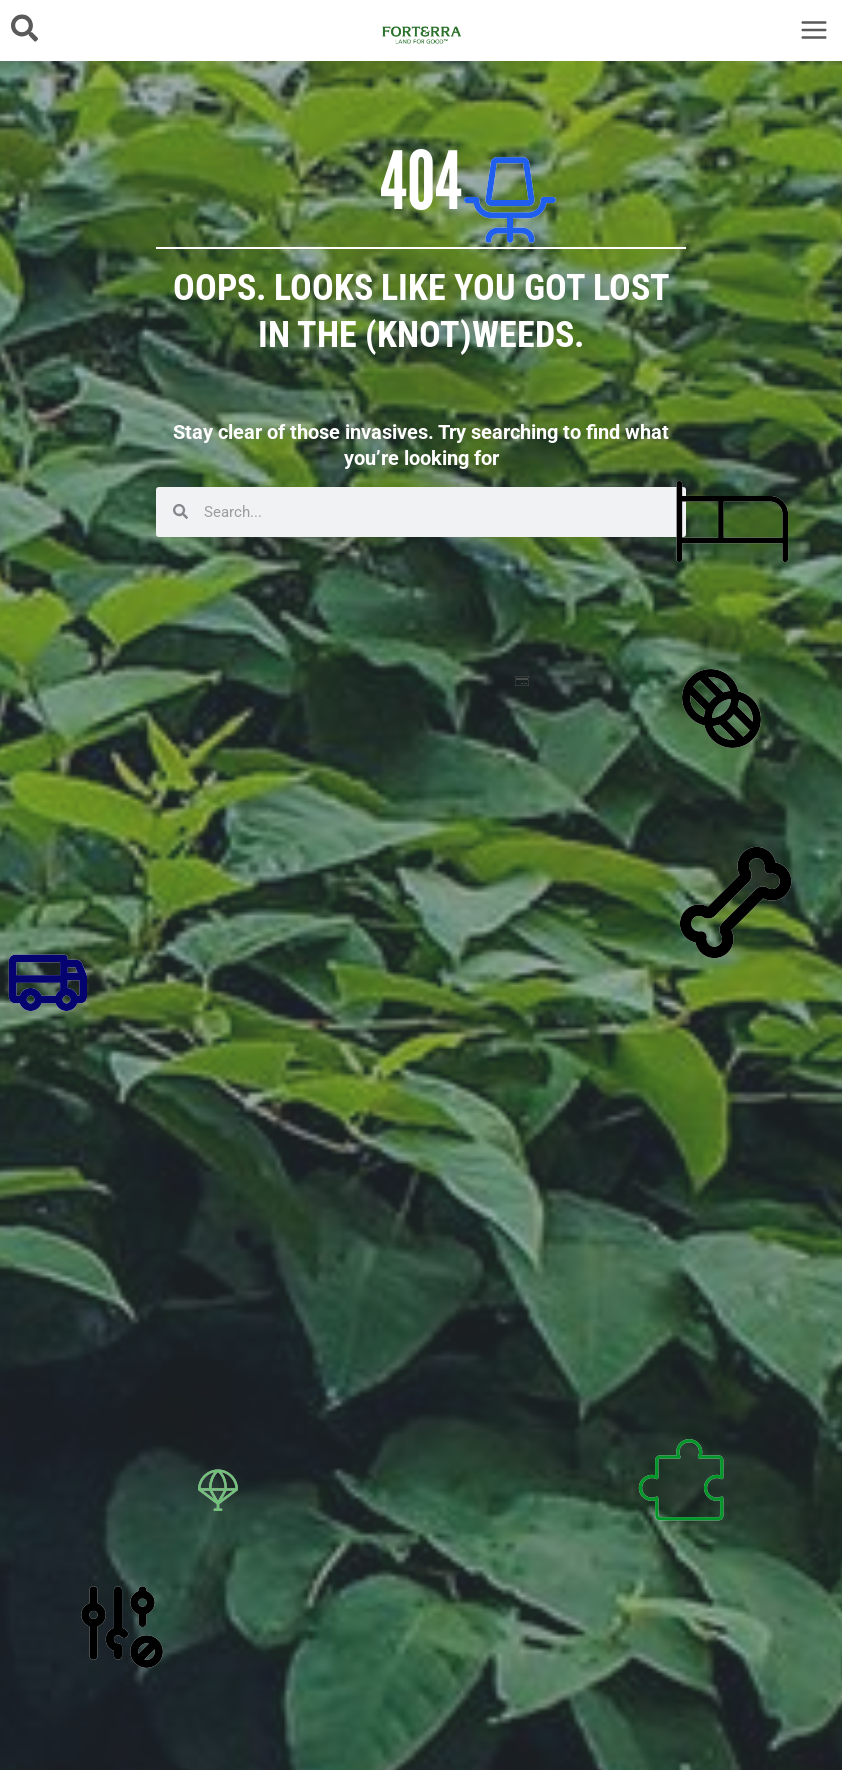 This screenshot has height=1770, width=842. I want to click on cancel or reset filter settings, so click(118, 1623).